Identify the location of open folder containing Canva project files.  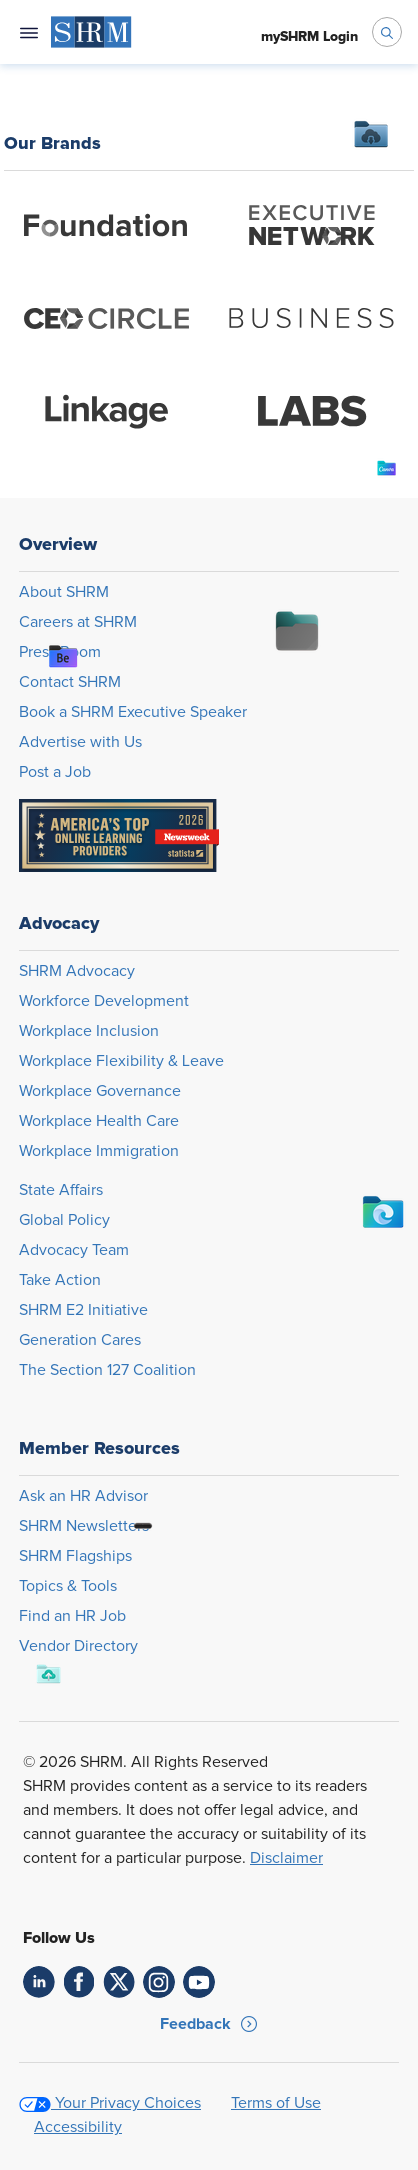
(386, 468).